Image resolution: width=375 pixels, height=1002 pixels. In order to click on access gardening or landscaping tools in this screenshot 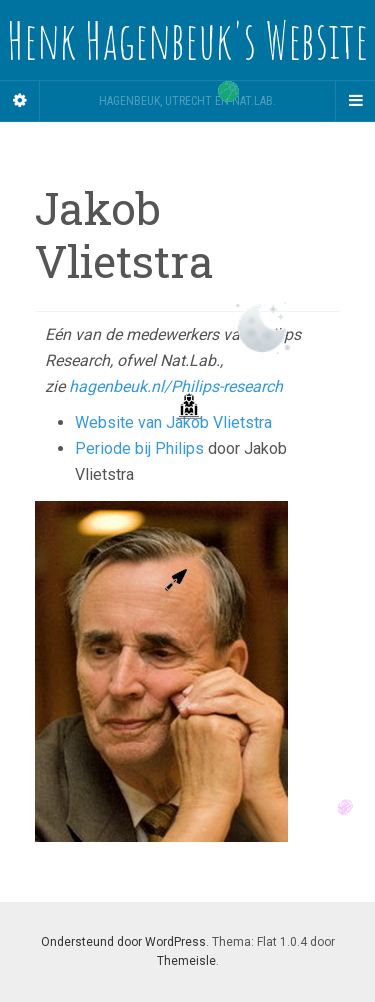, I will do `click(176, 580)`.